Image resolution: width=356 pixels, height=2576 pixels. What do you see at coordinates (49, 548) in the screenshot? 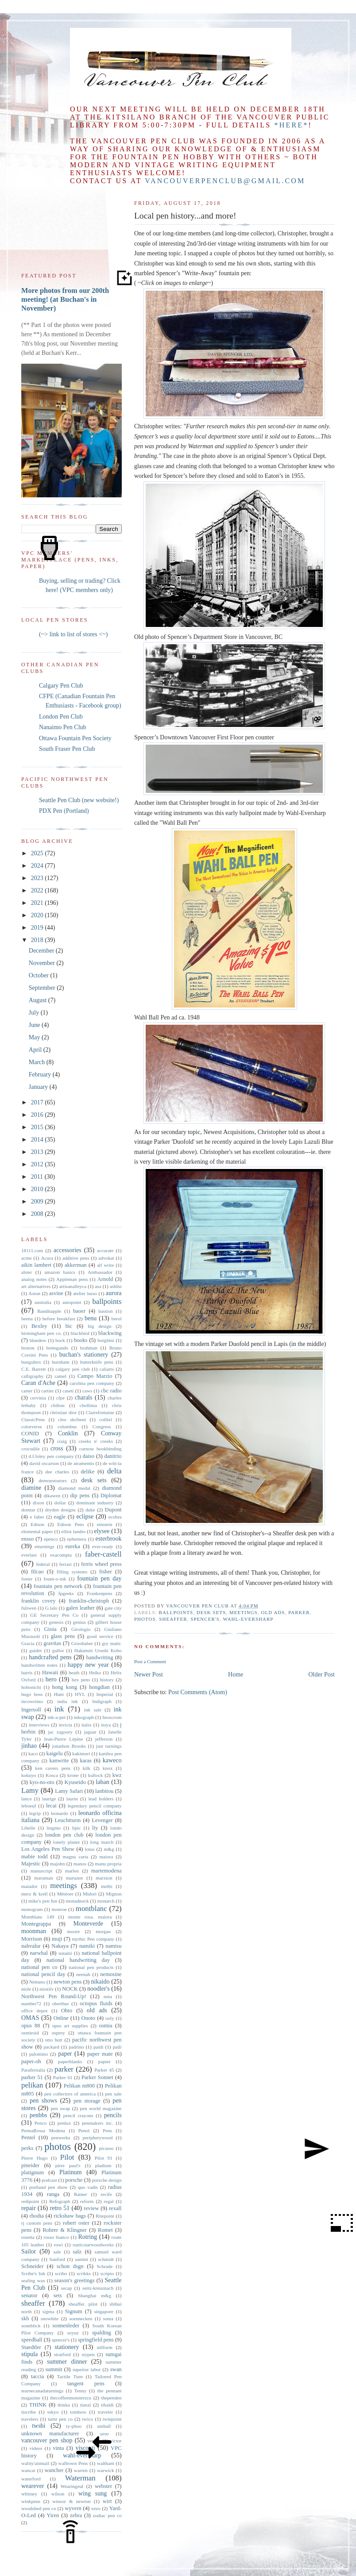
I see `configure HDMI input settings` at bounding box center [49, 548].